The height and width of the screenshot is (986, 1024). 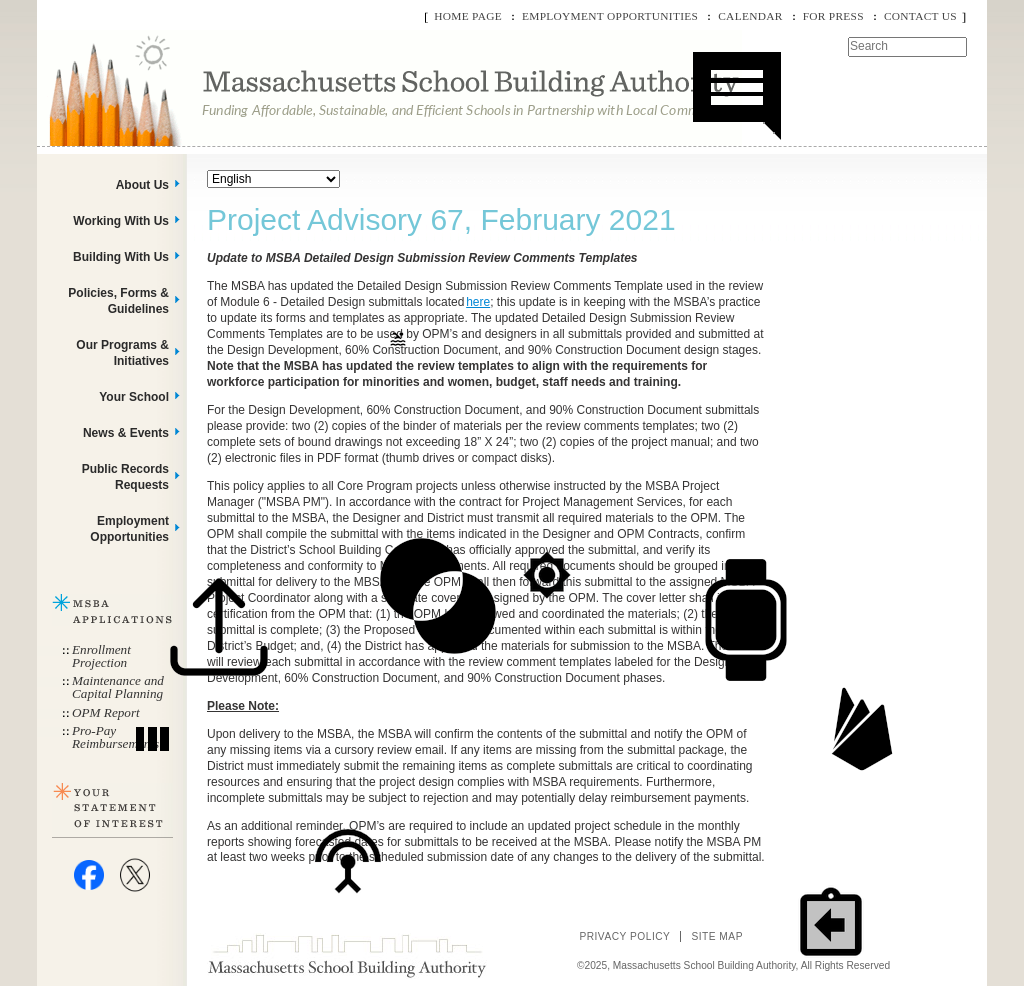 What do you see at coordinates (219, 627) in the screenshot?
I see `upload a file or document` at bounding box center [219, 627].